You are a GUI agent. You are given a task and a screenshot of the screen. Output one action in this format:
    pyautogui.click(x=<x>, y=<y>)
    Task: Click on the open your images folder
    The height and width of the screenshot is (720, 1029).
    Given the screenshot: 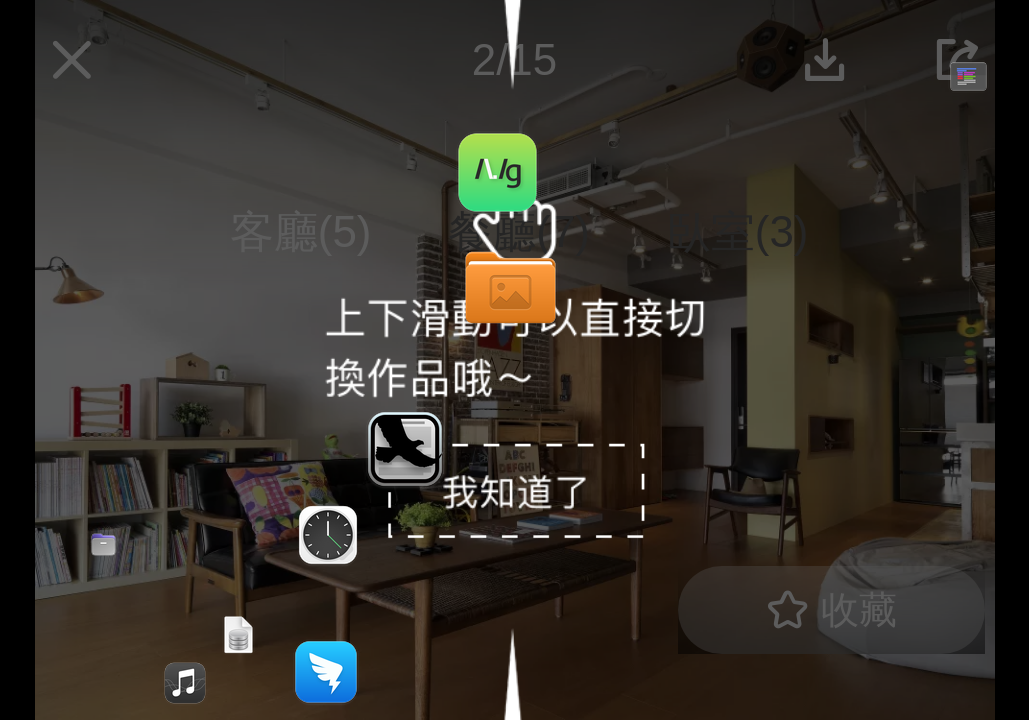 What is the action you would take?
    pyautogui.click(x=510, y=287)
    